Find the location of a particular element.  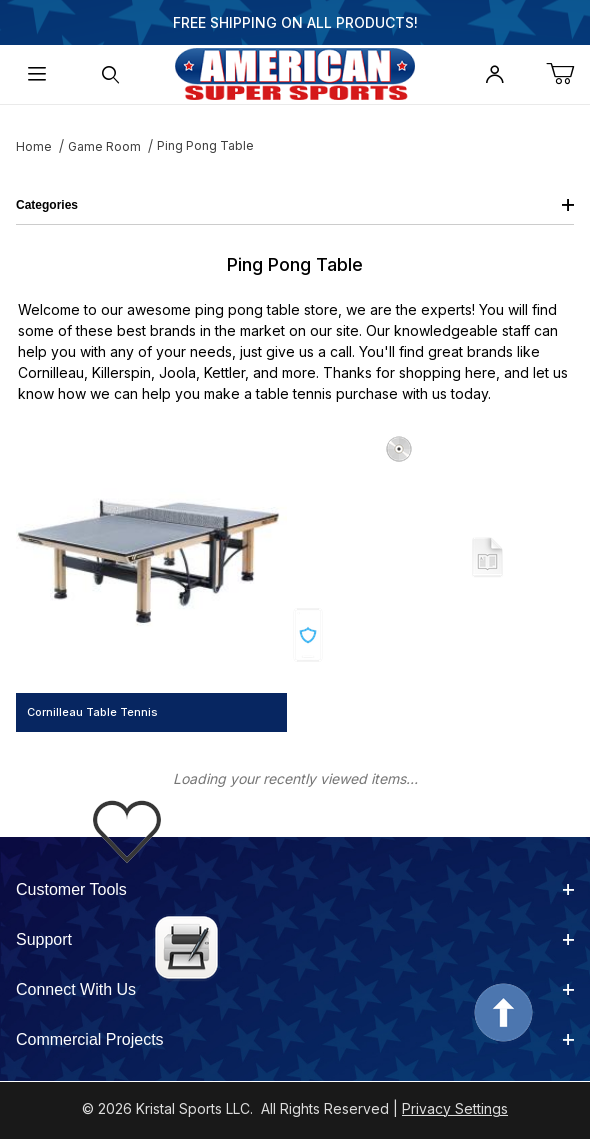

indicates a trusted or verified device is located at coordinates (308, 635).